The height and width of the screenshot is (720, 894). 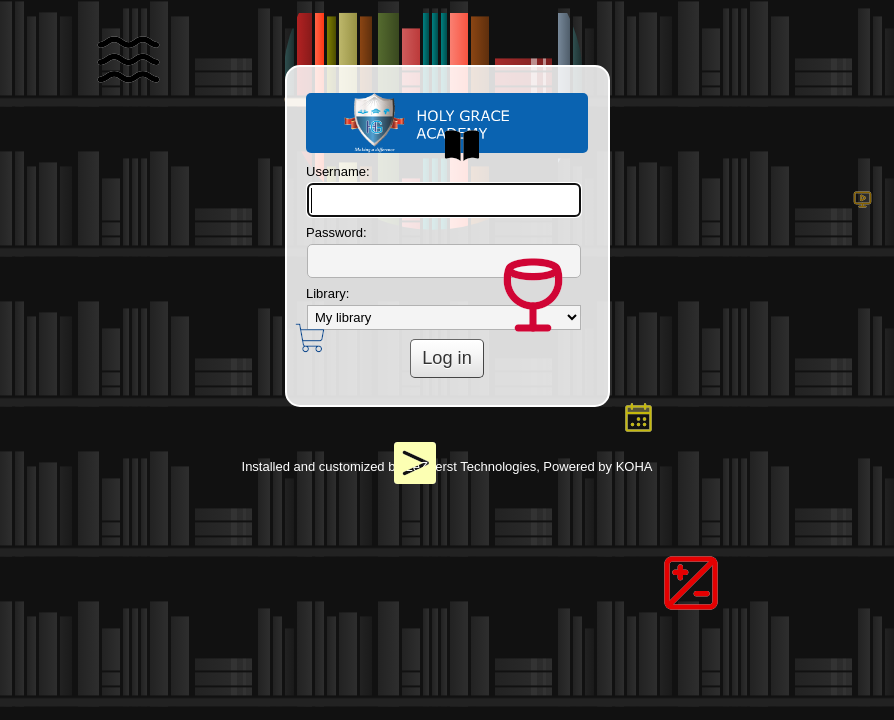 I want to click on indicates water or aquatic features, so click(x=128, y=59).